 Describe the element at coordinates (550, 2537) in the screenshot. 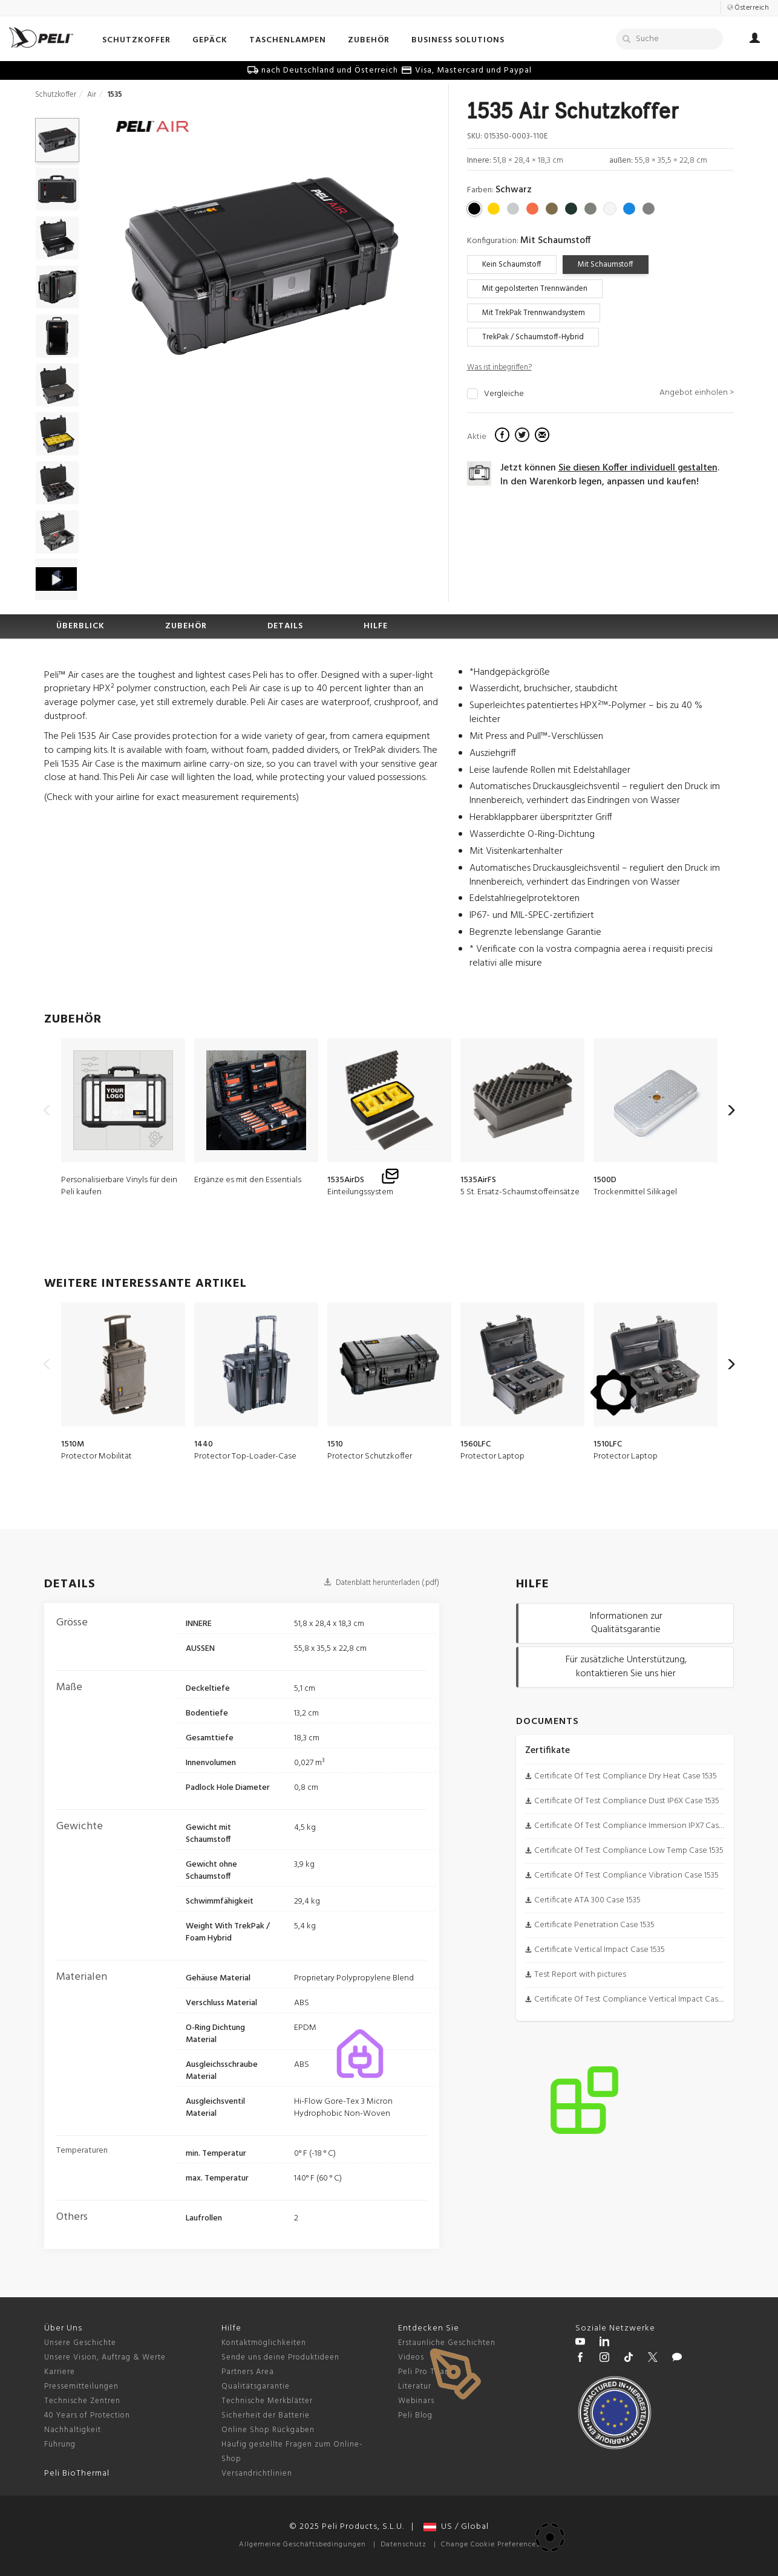

I see `apply tilt-shift blur effect to photo` at that location.